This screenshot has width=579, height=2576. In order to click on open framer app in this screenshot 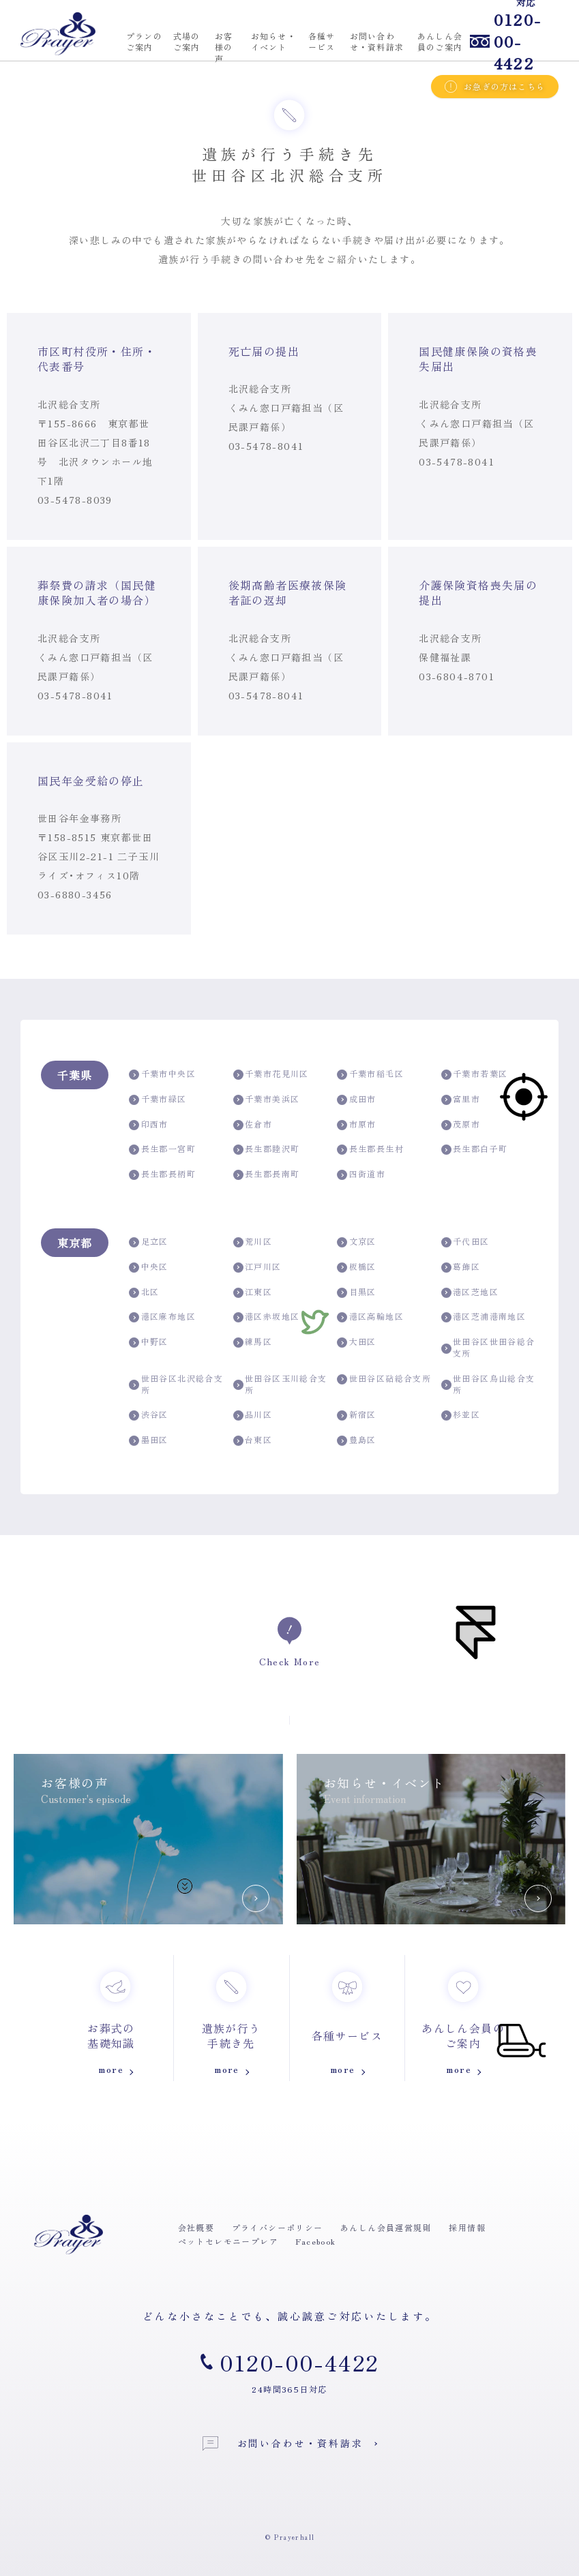, I will do `click(475, 1629)`.